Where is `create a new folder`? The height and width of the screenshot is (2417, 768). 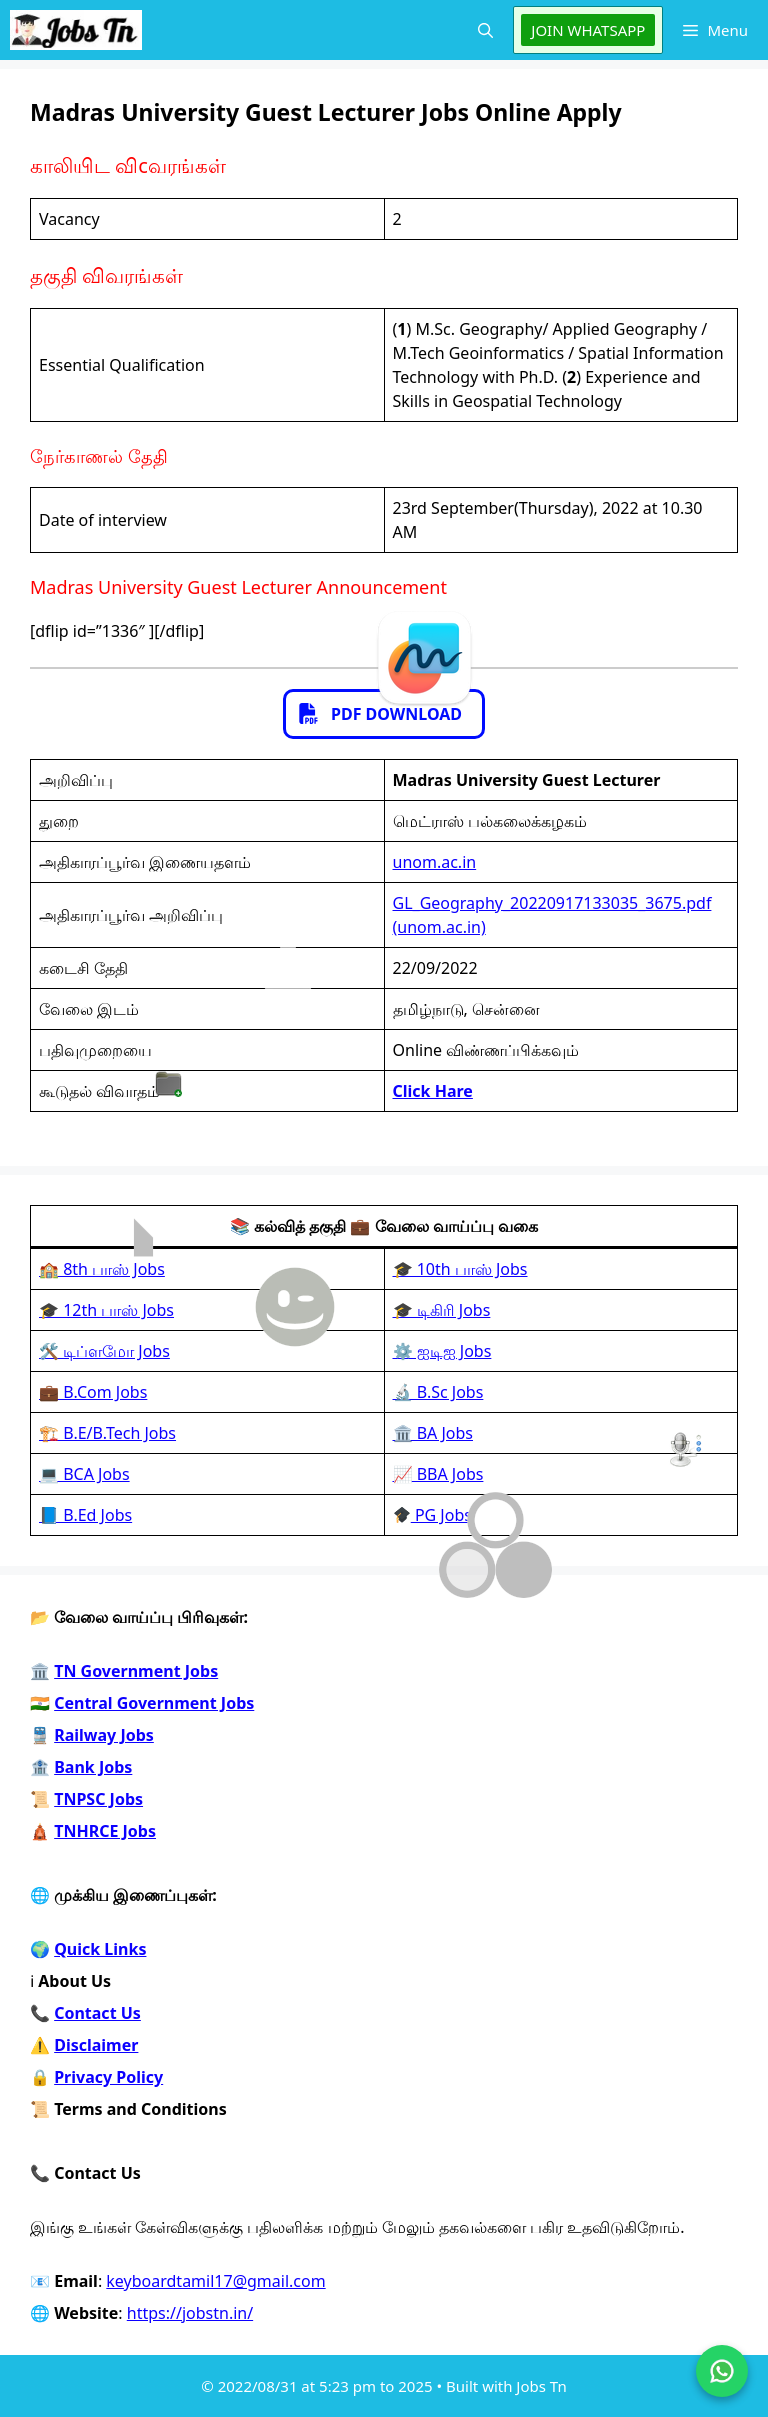
create a new folder is located at coordinates (168, 1083).